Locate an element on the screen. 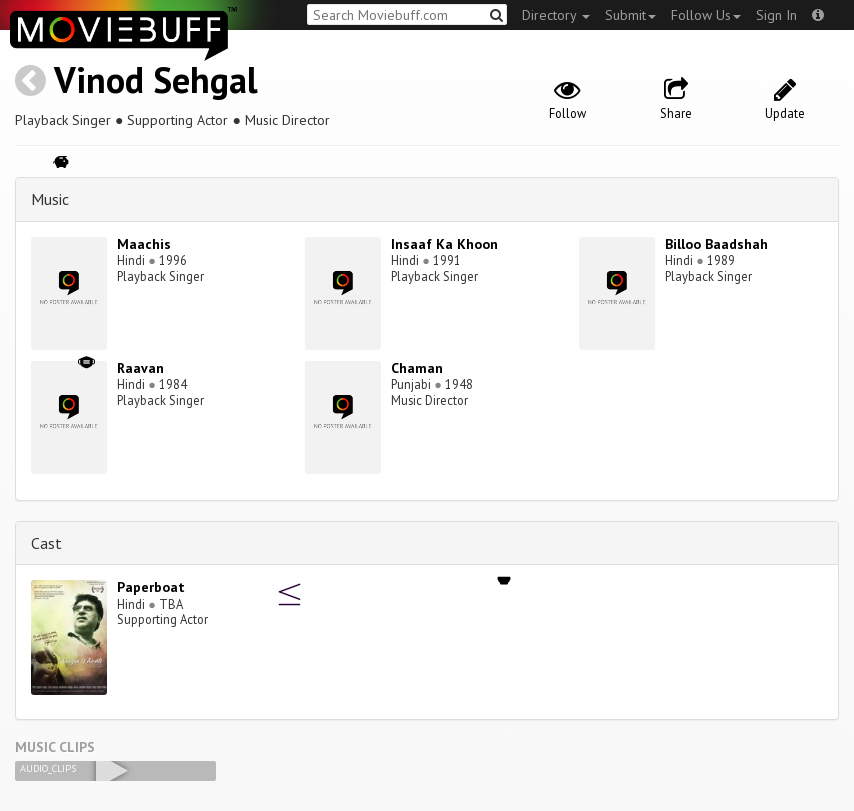 This screenshot has width=854, height=811. less than or equal to comparison operator is located at coordinates (290, 595).